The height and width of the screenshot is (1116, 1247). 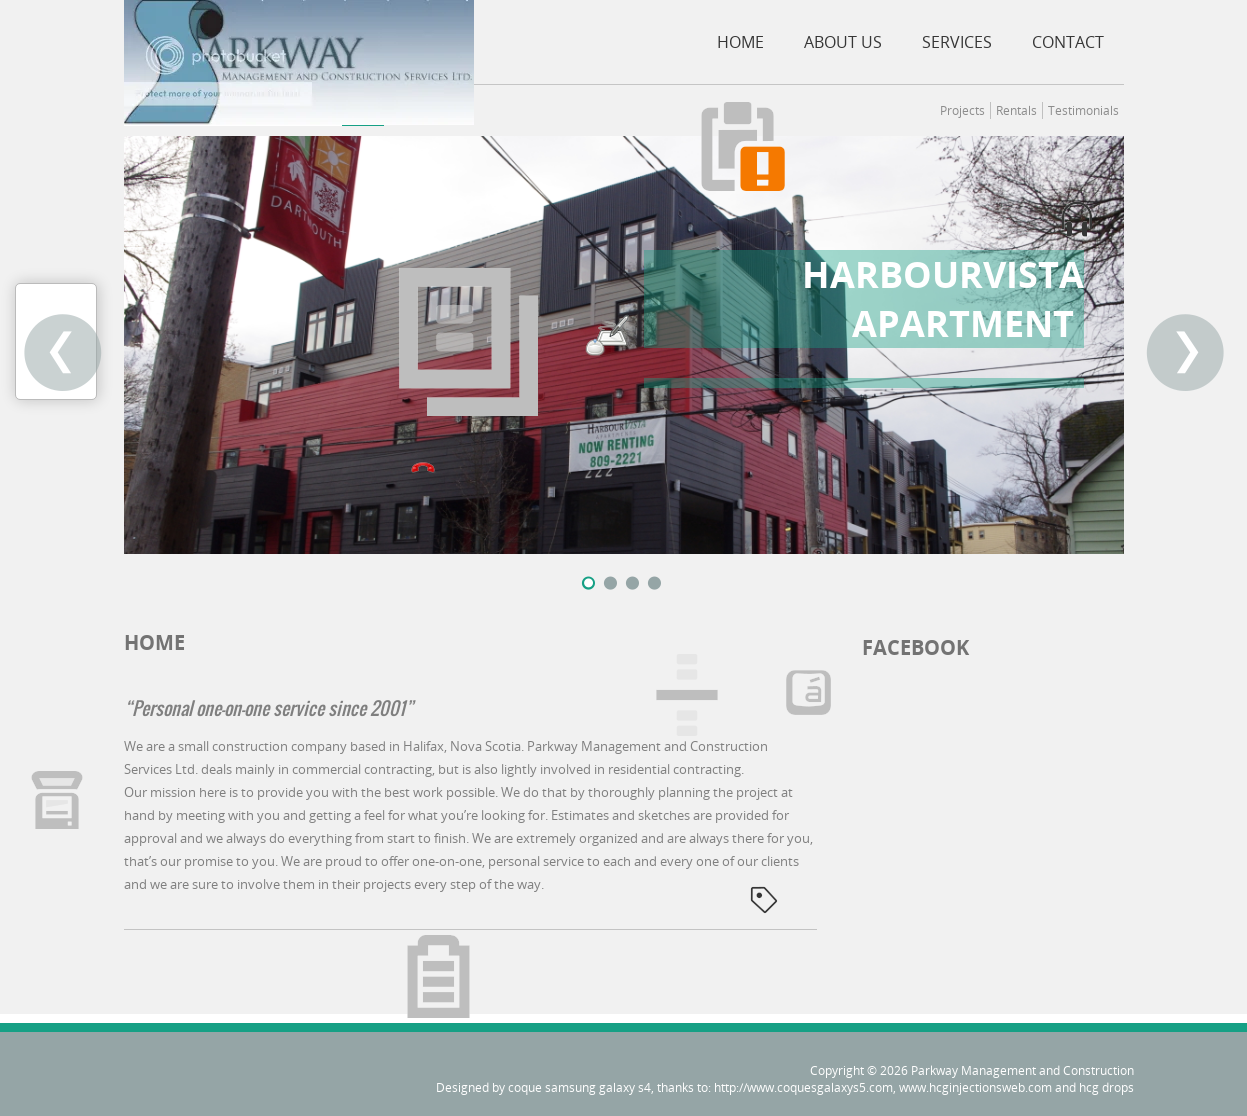 I want to click on open character map application, so click(x=808, y=692).